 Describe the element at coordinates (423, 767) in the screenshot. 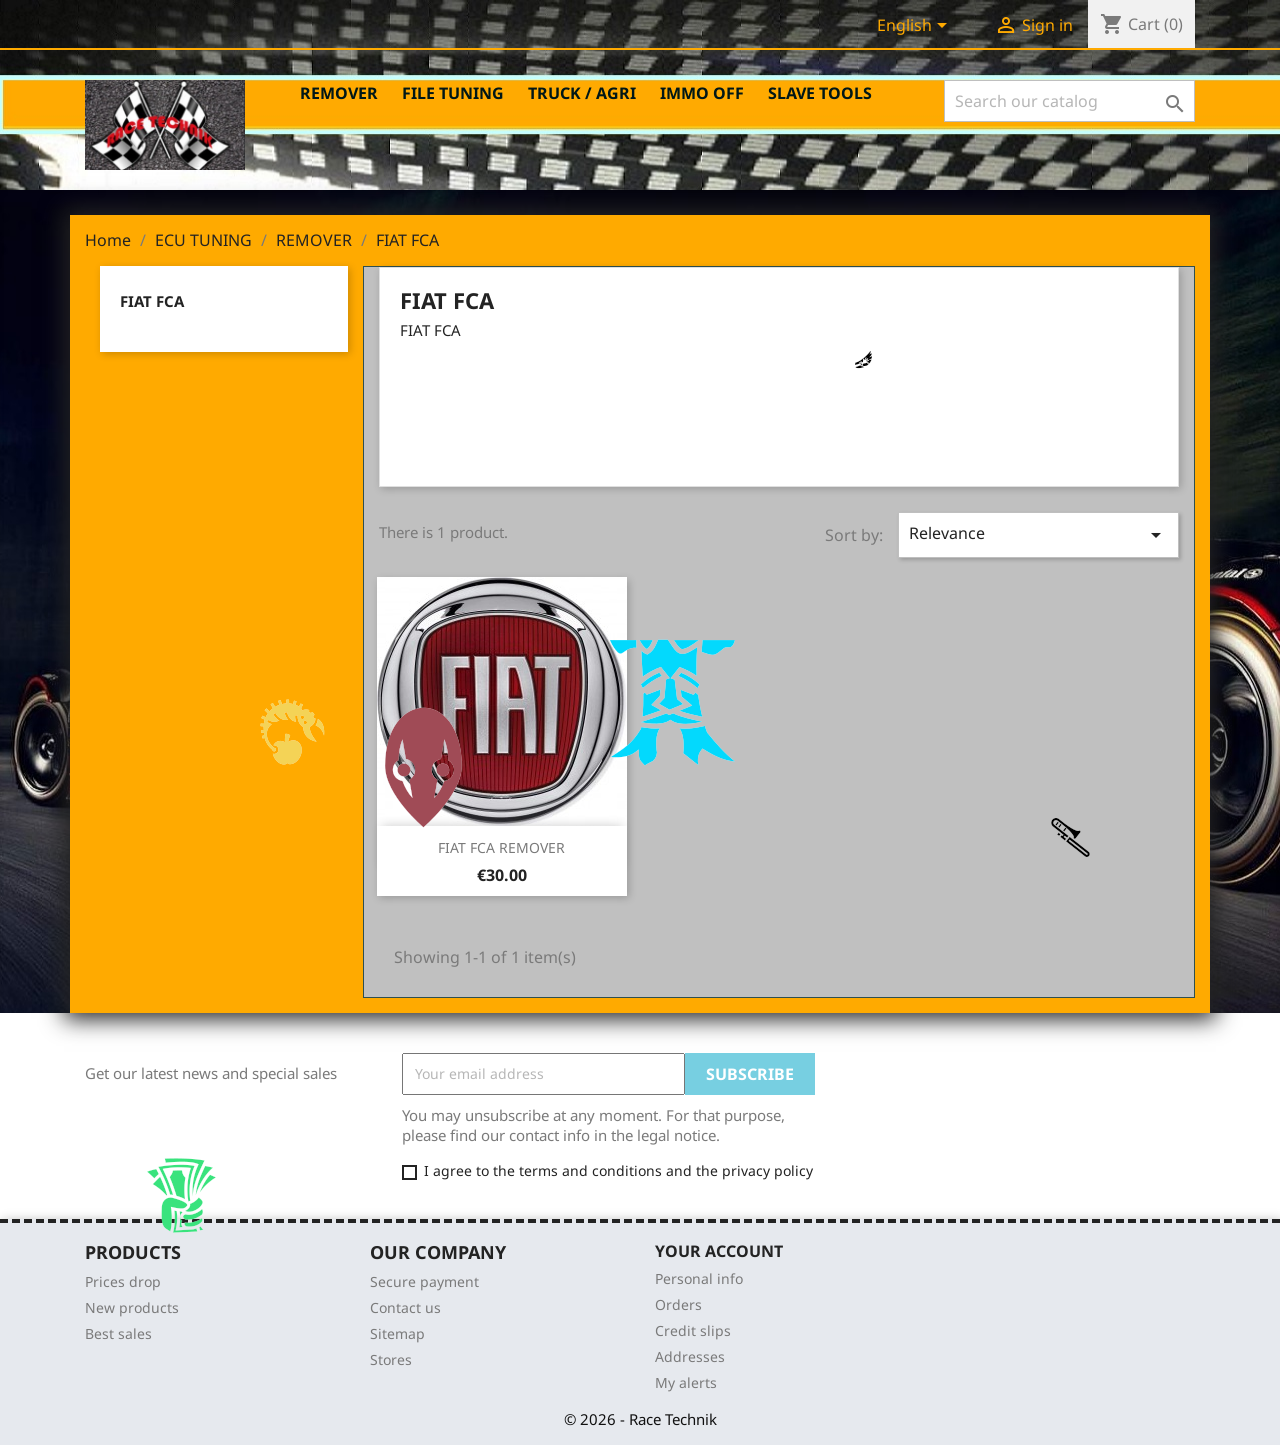

I see `select architect or builder character class` at that location.